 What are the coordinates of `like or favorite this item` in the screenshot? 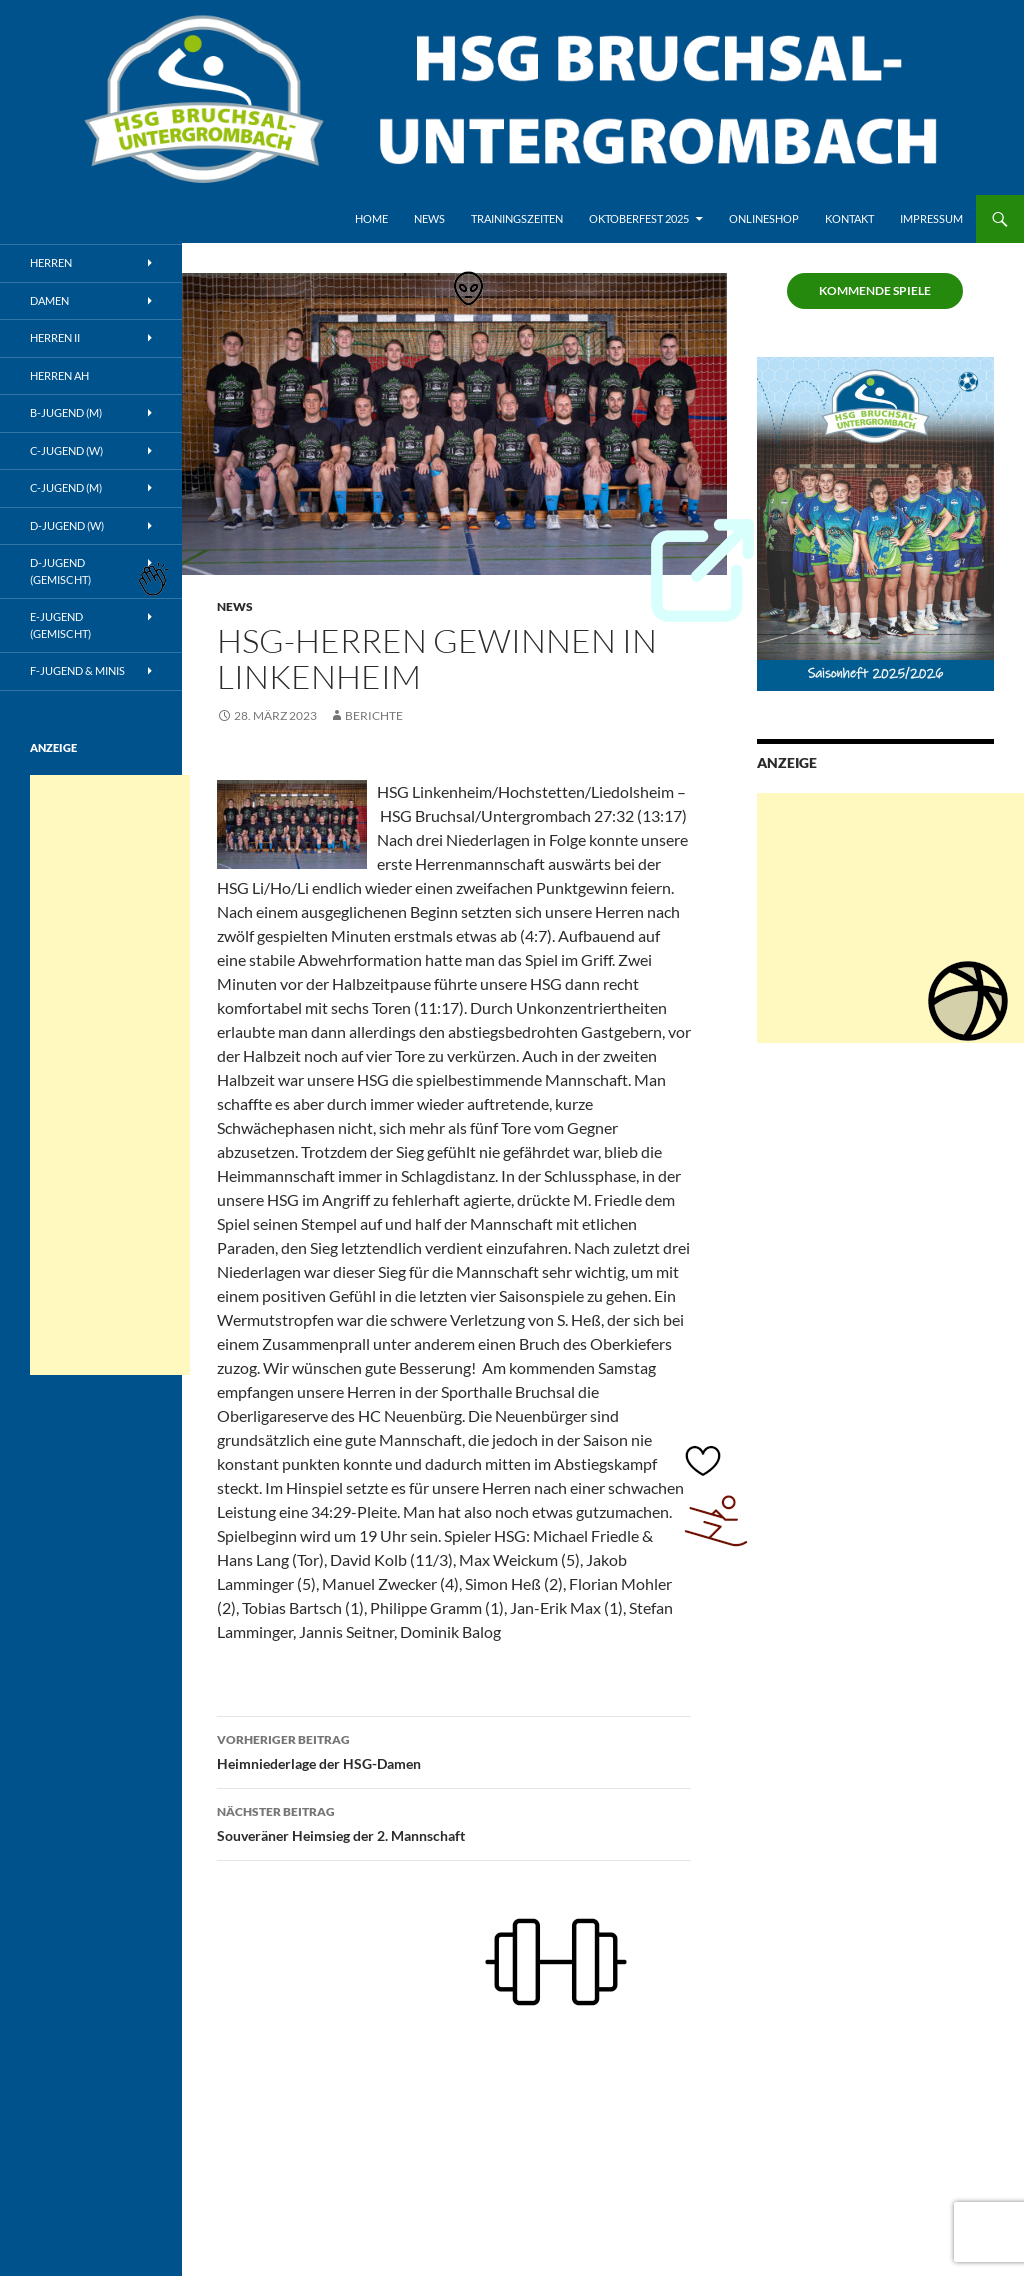 It's located at (703, 1461).